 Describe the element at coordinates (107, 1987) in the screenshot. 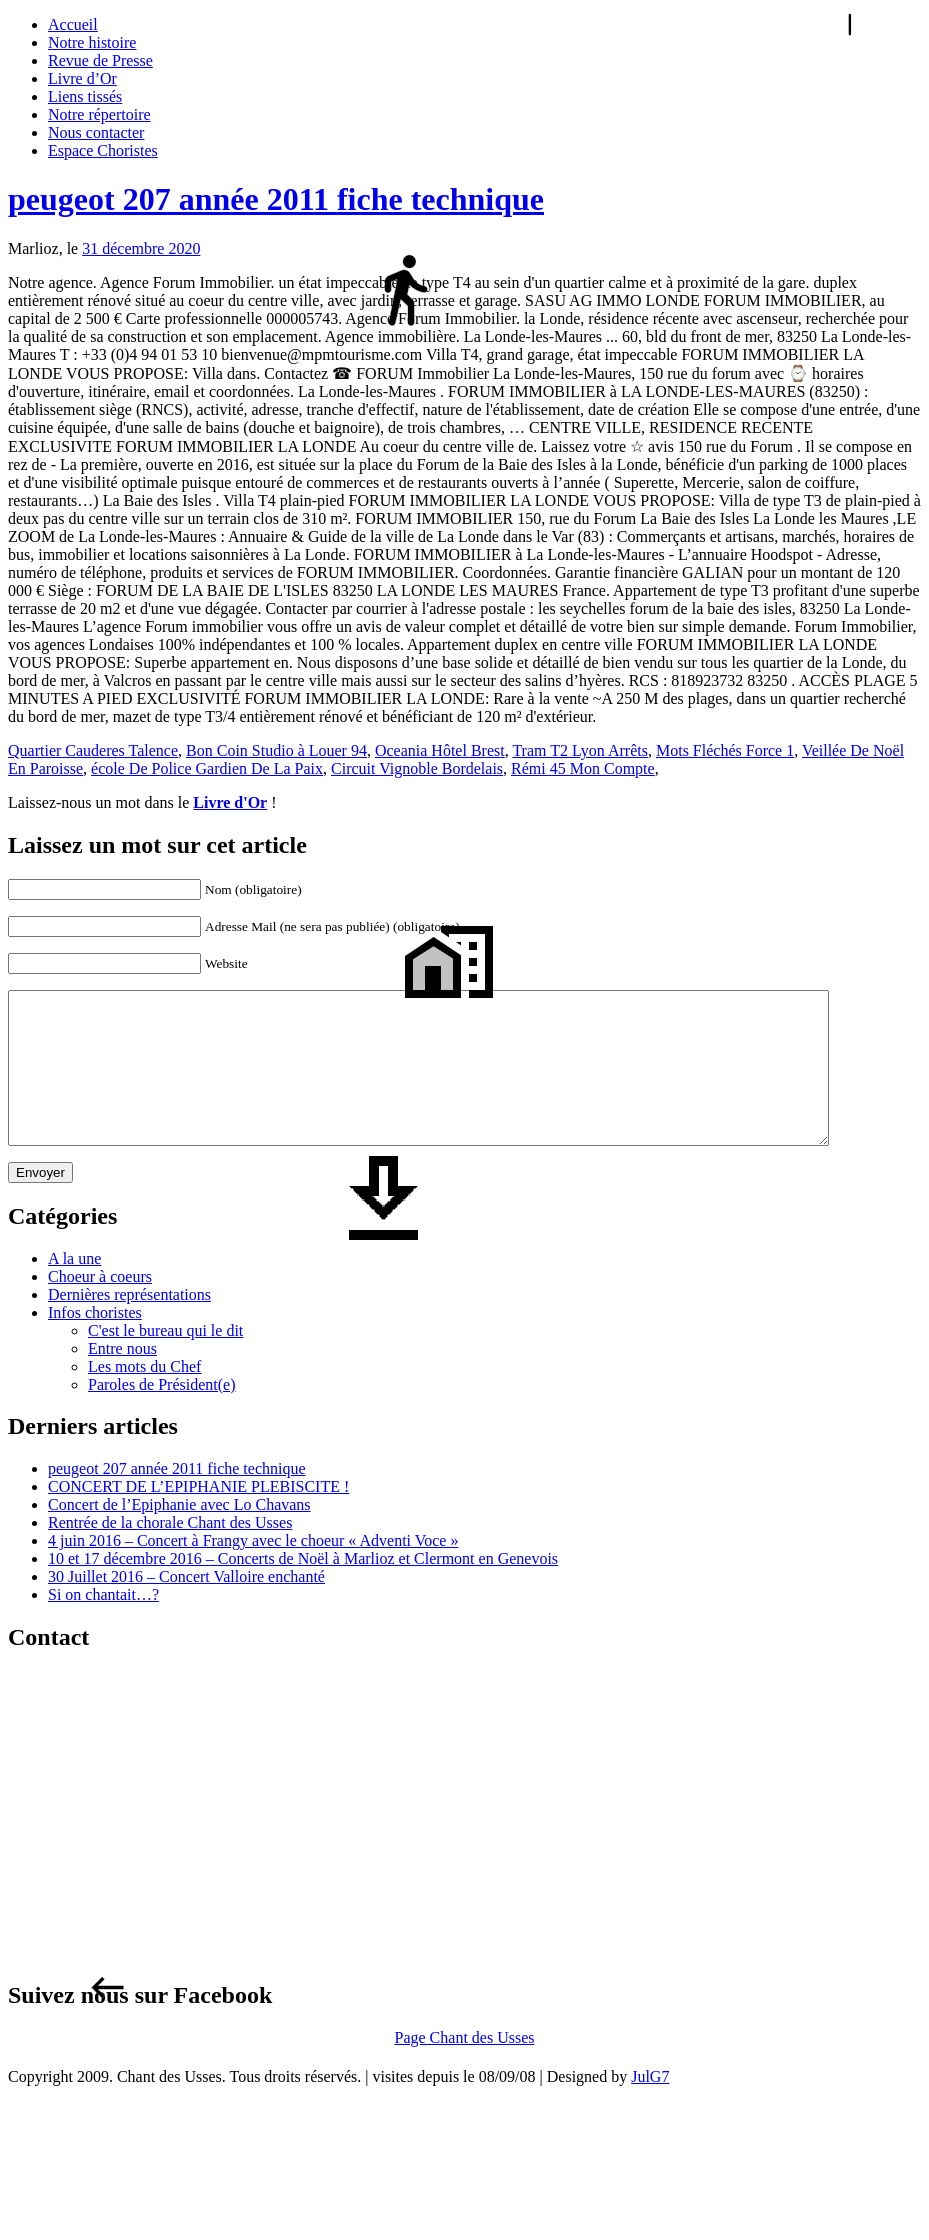

I see `go back to the previous screen` at that location.